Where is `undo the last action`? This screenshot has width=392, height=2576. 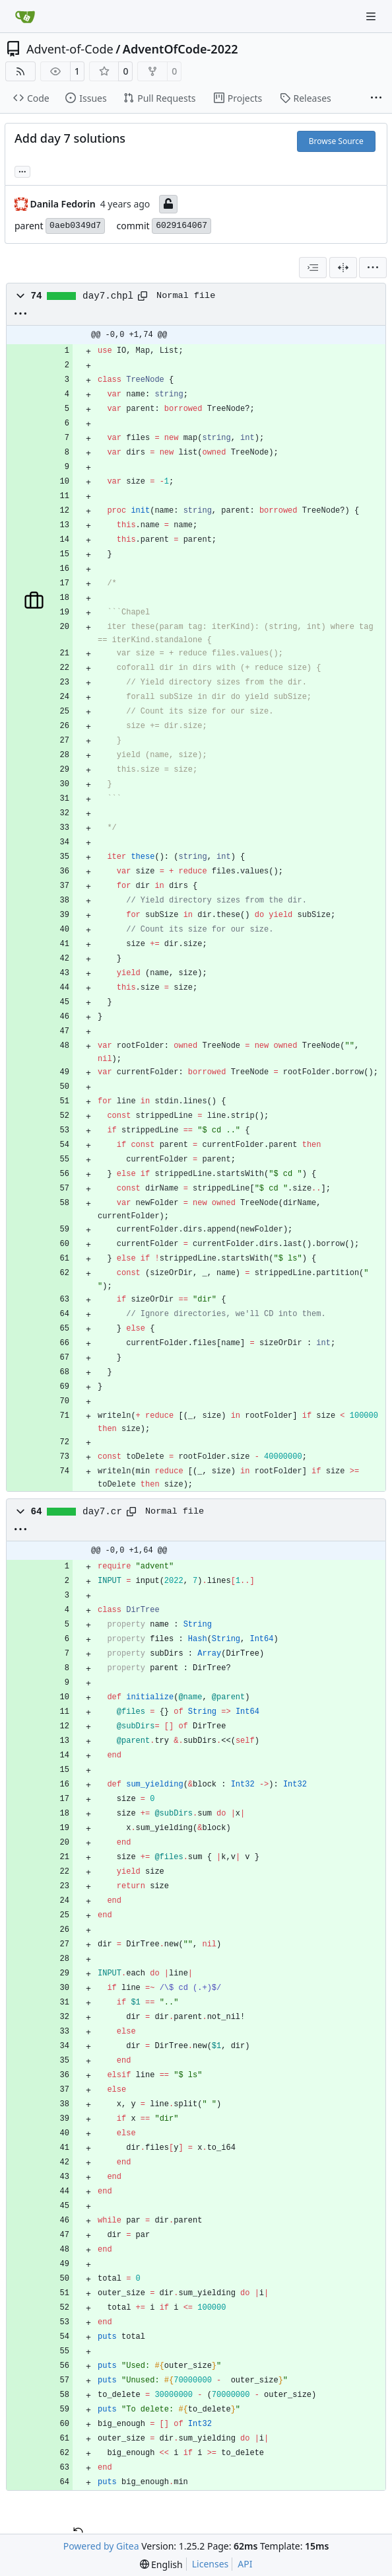
undo the last action is located at coordinates (78, 2530).